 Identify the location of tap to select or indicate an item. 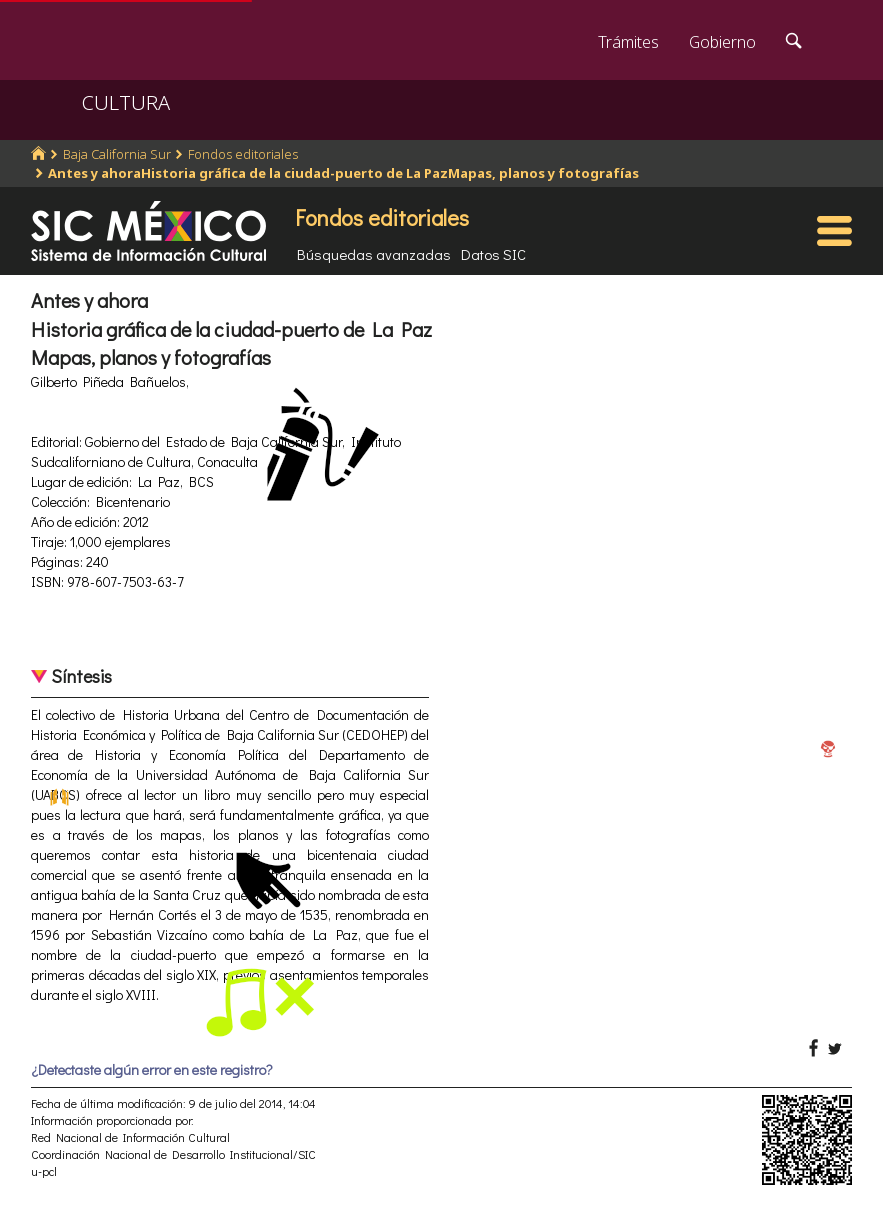
(268, 884).